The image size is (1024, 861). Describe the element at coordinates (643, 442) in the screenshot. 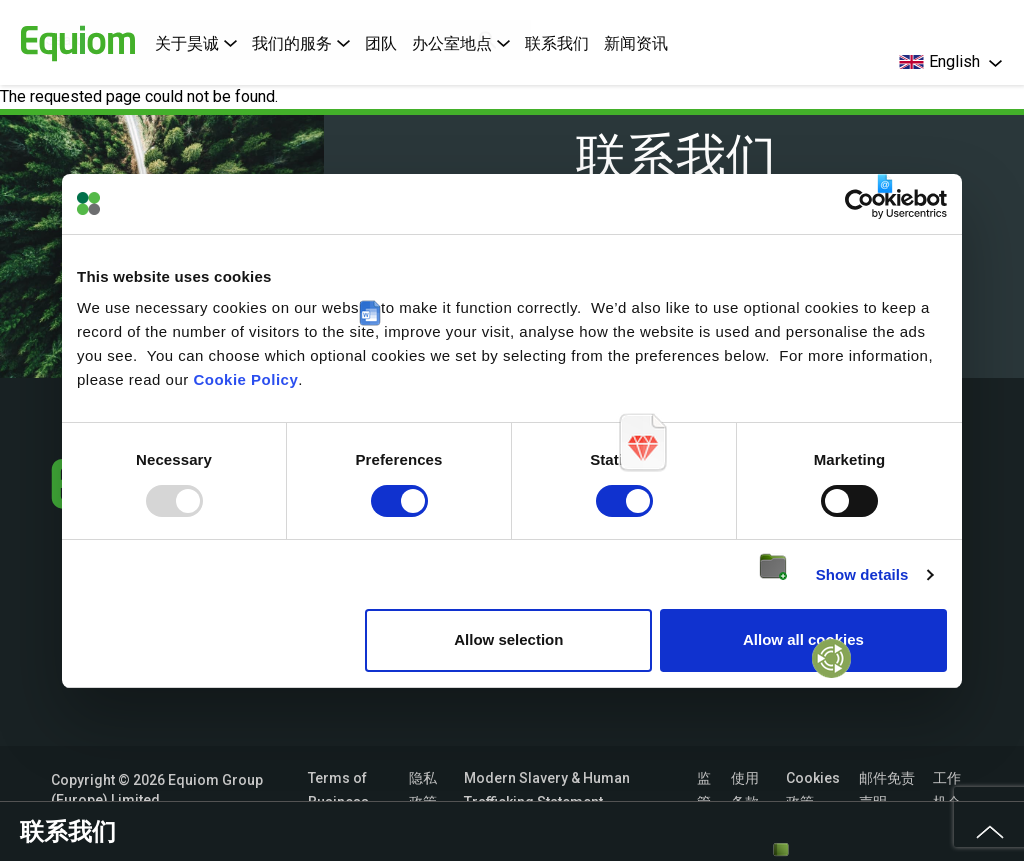

I see `ruby programming language source file` at that location.